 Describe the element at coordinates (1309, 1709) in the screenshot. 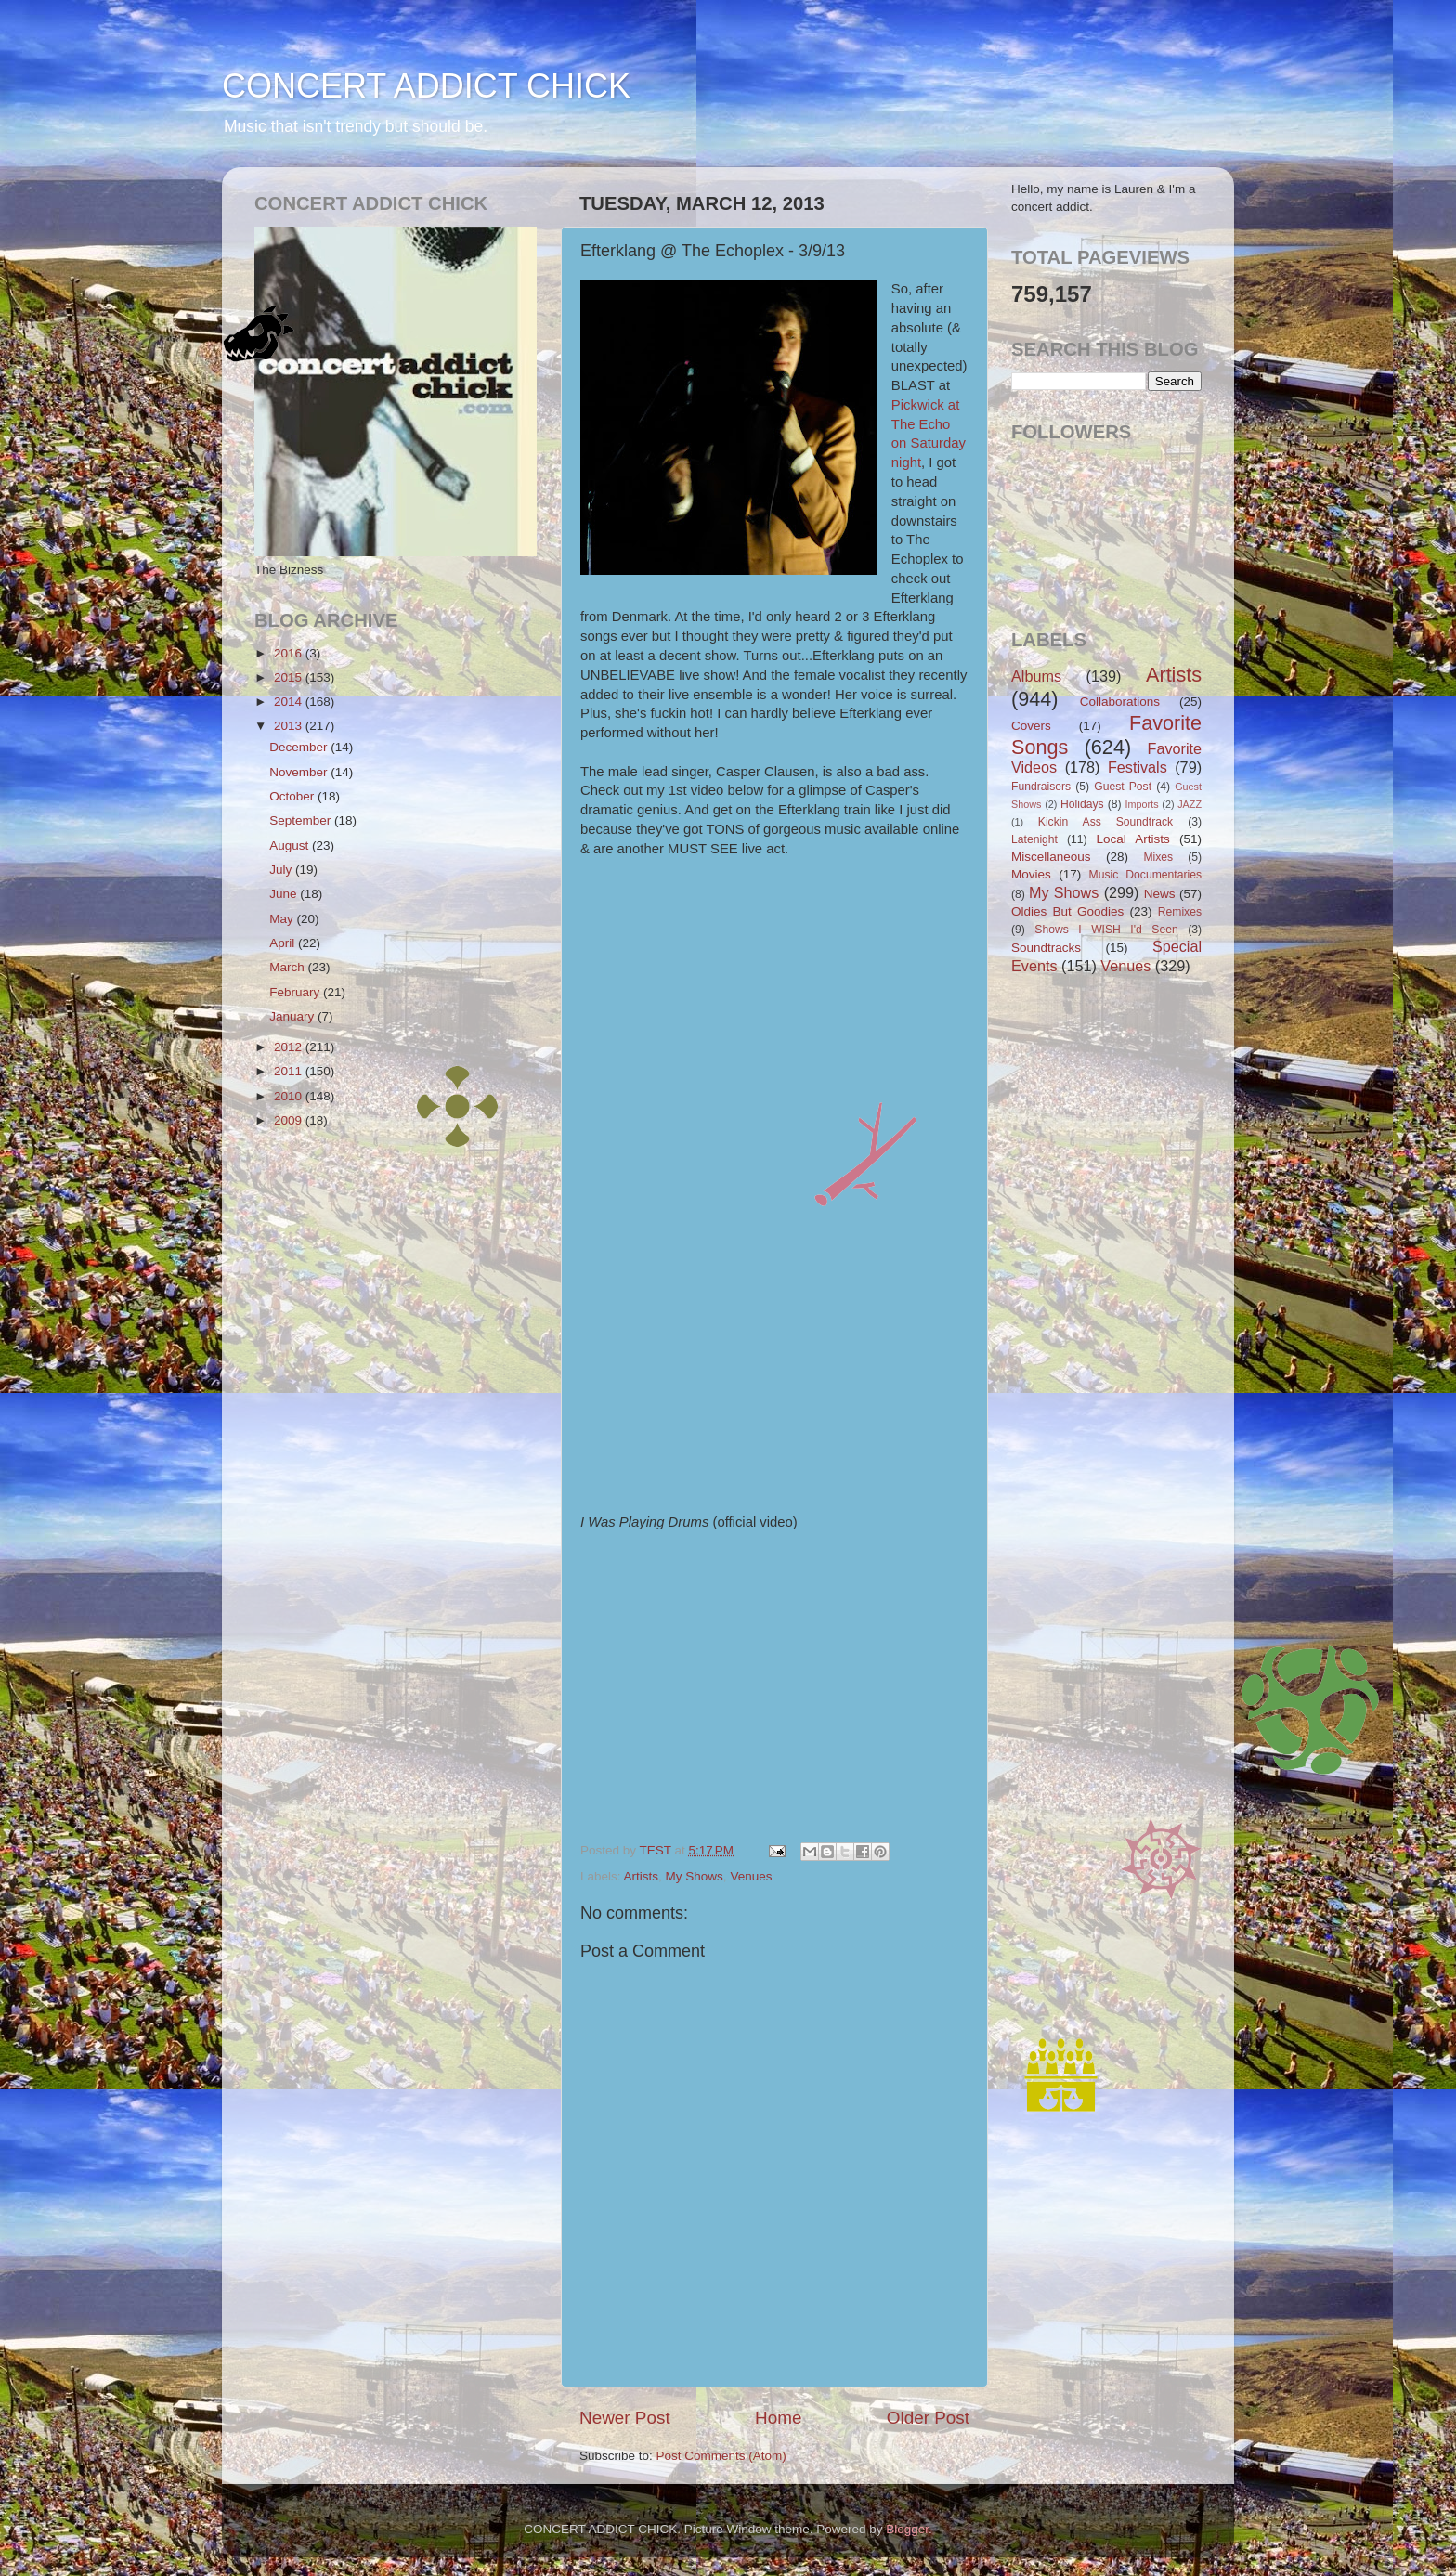

I see `indicates a multi-attack or combo ability in a game` at that location.